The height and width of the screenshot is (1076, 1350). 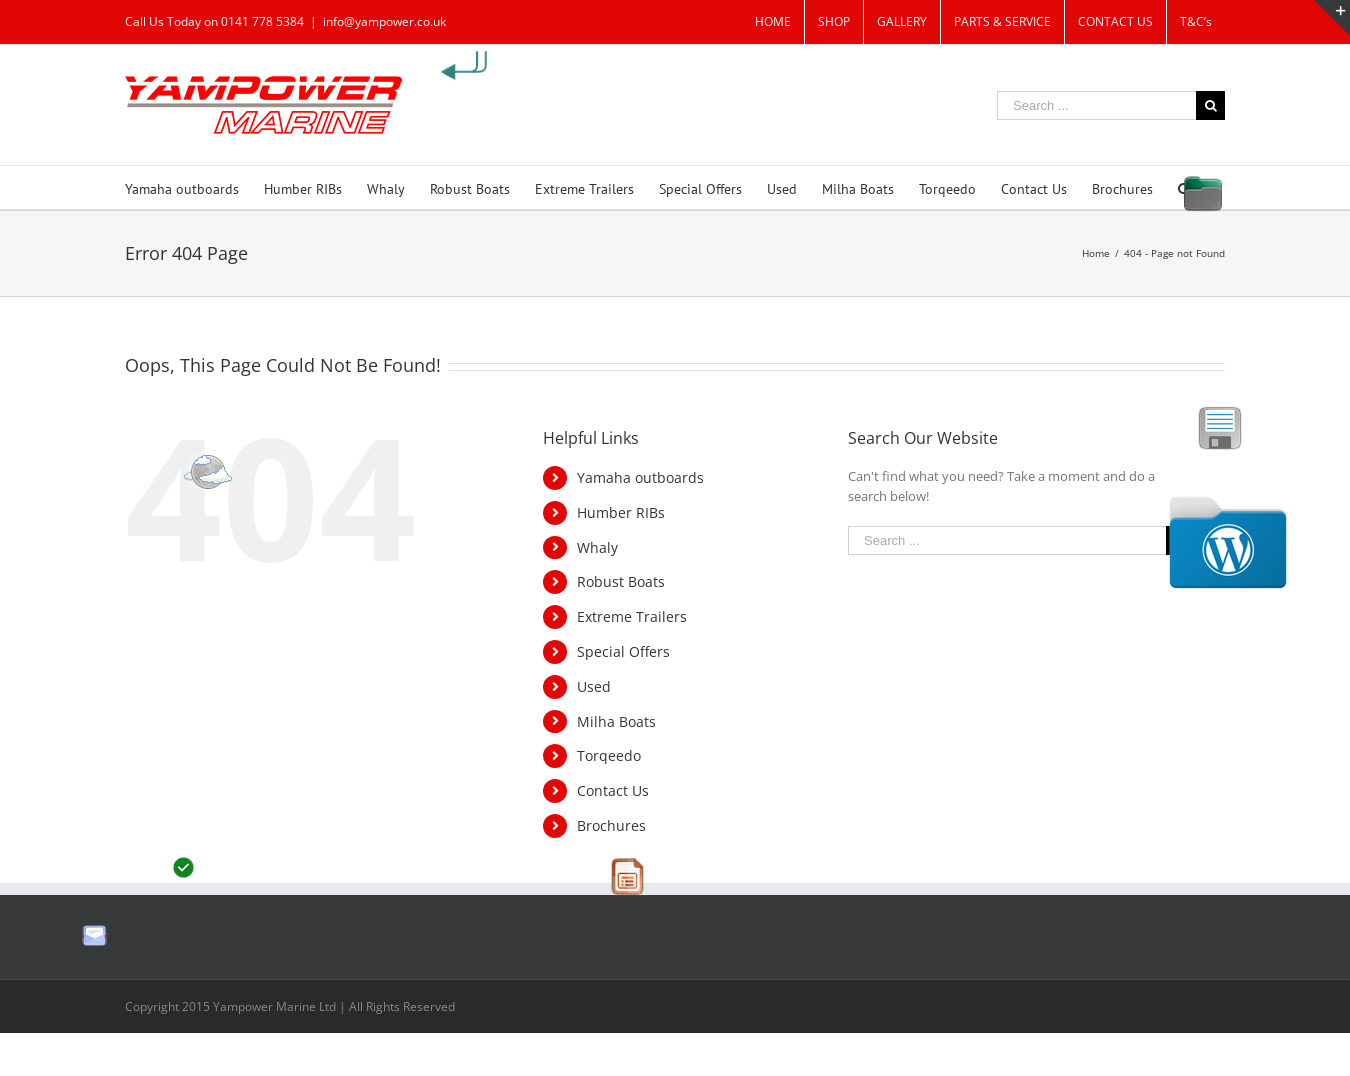 What do you see at coordinates (463, 62) in the screenshot?
I see `reply to all recipients of an email` at bounding box center [463, 62].